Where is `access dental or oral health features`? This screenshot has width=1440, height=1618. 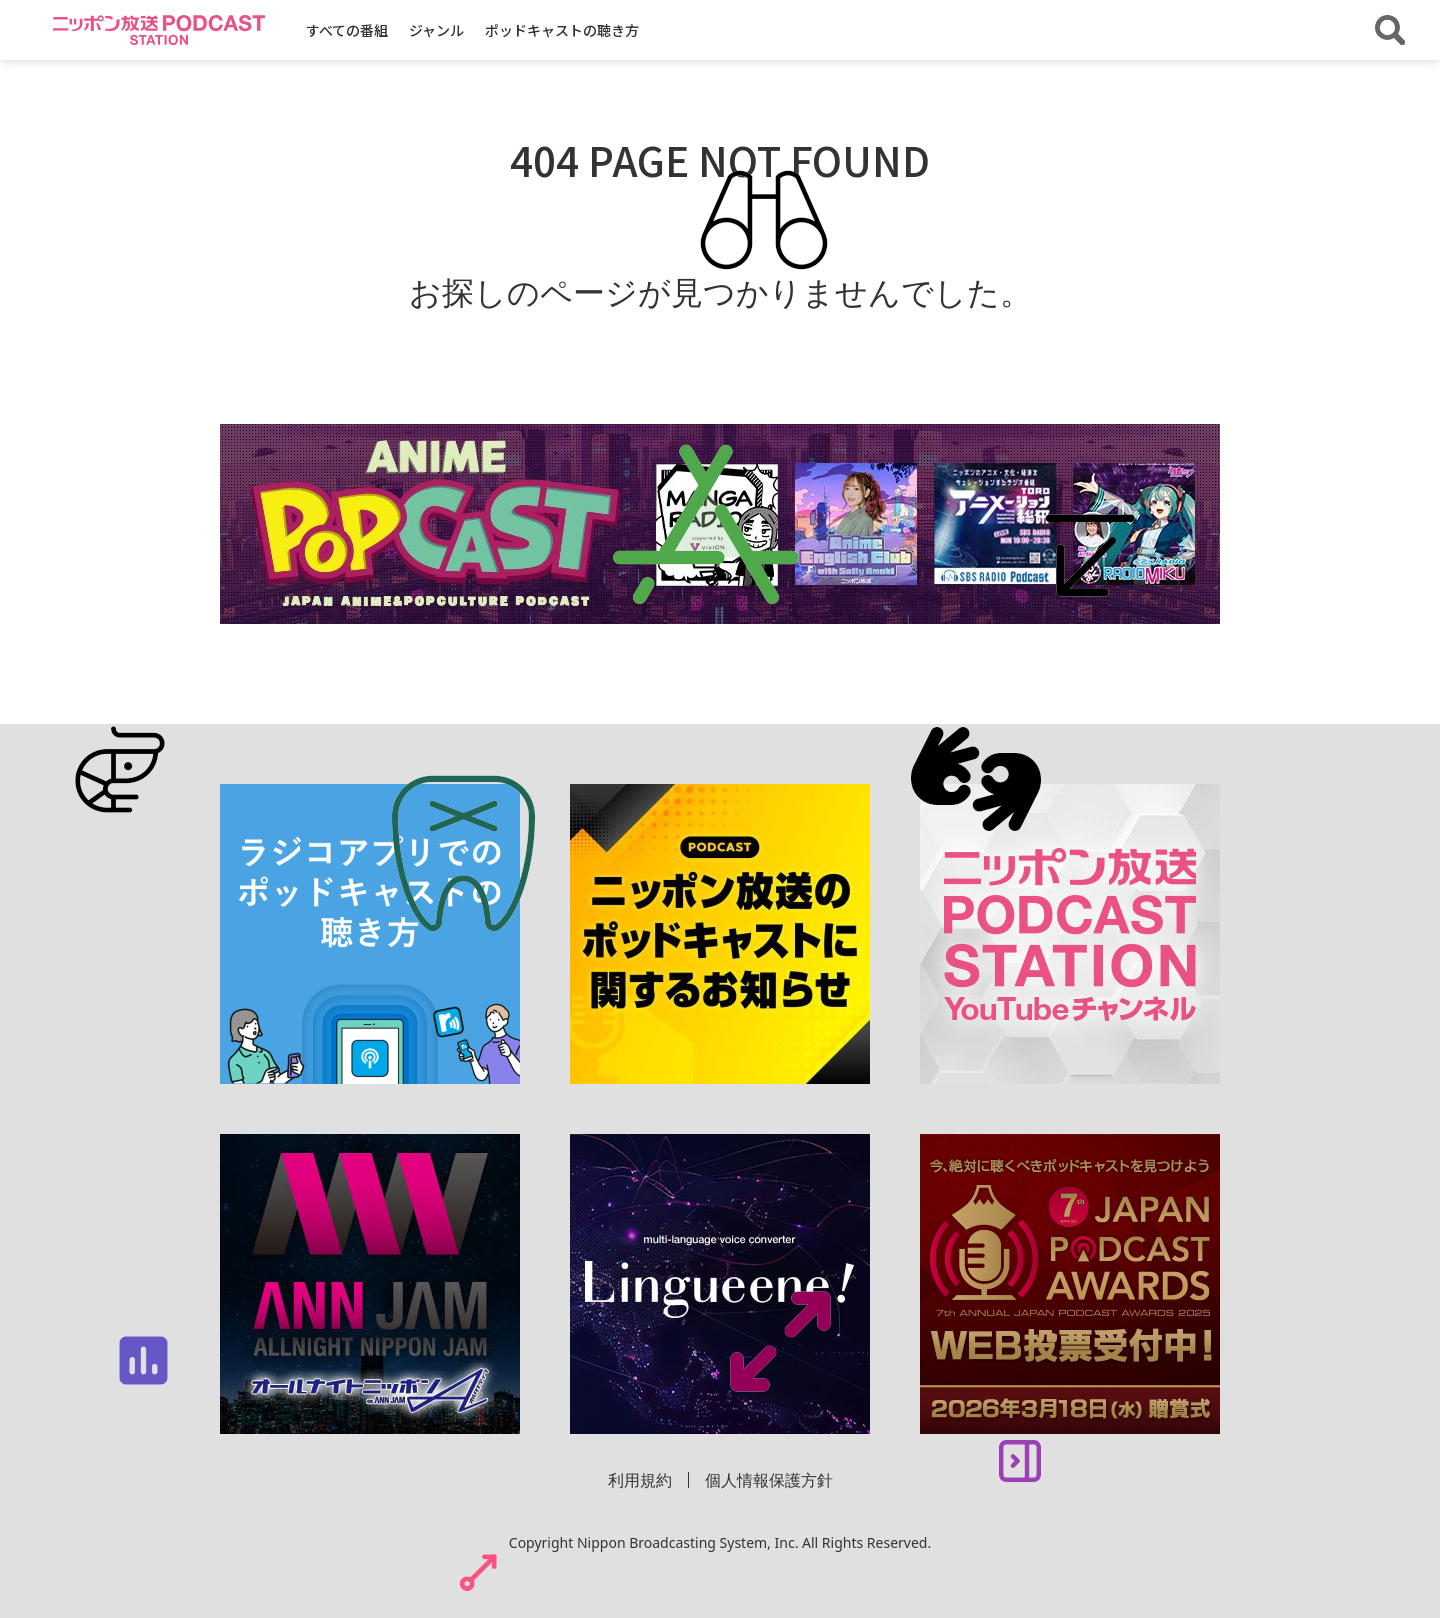
access dental or oral health features is located at coordinates (463, 853).